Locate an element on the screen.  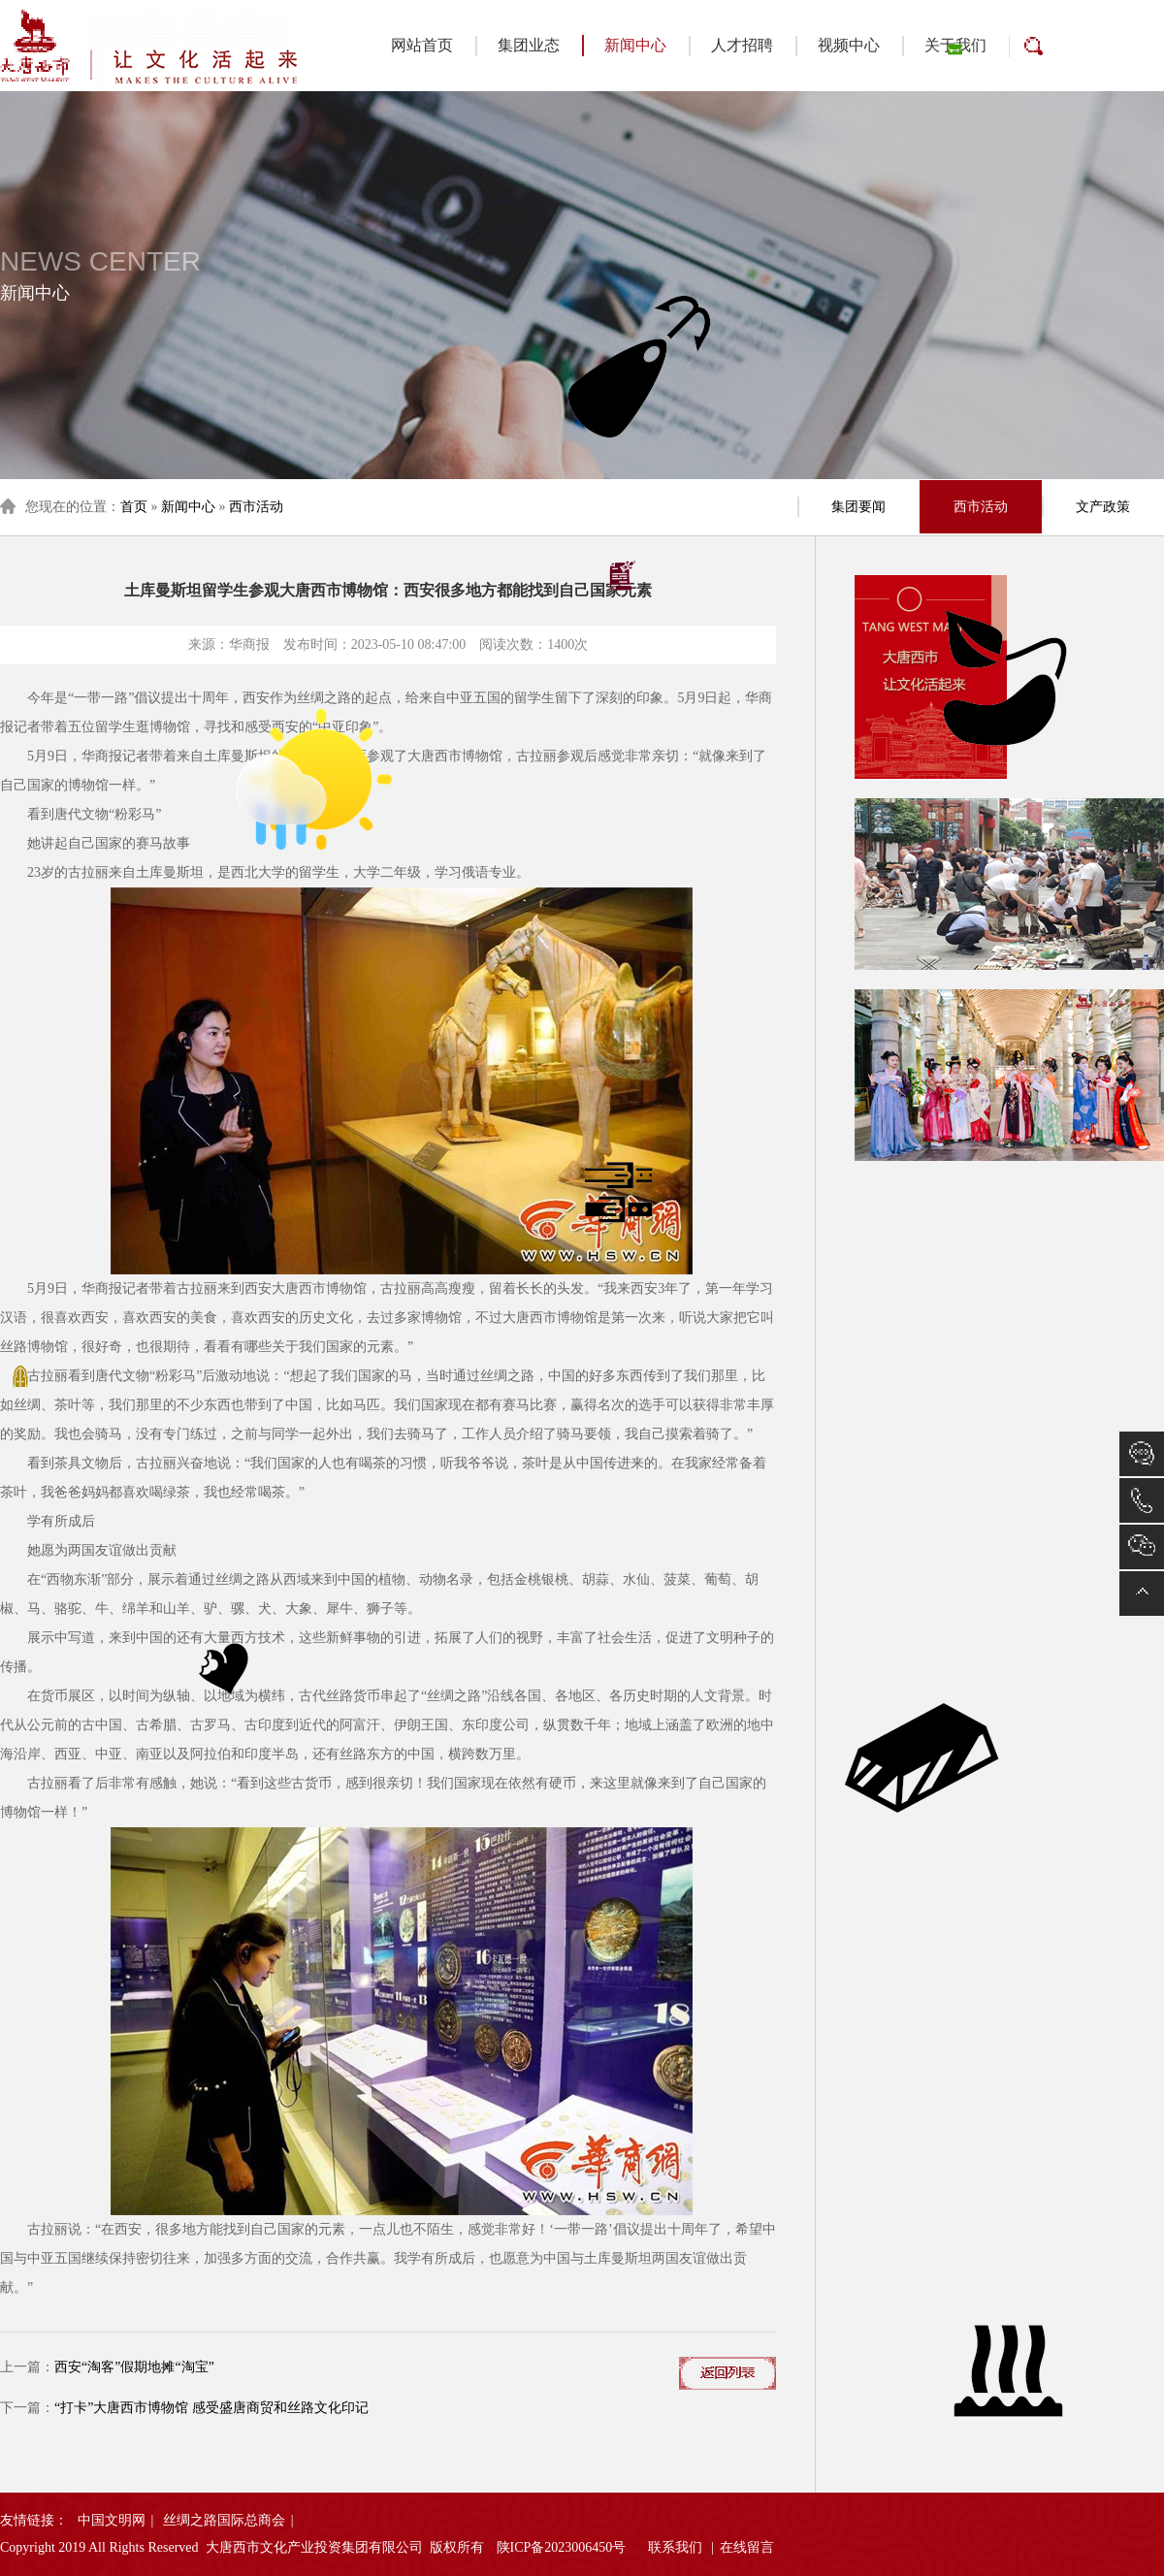
indicates a hot surface warning is located at coordinates (1008, 2370).